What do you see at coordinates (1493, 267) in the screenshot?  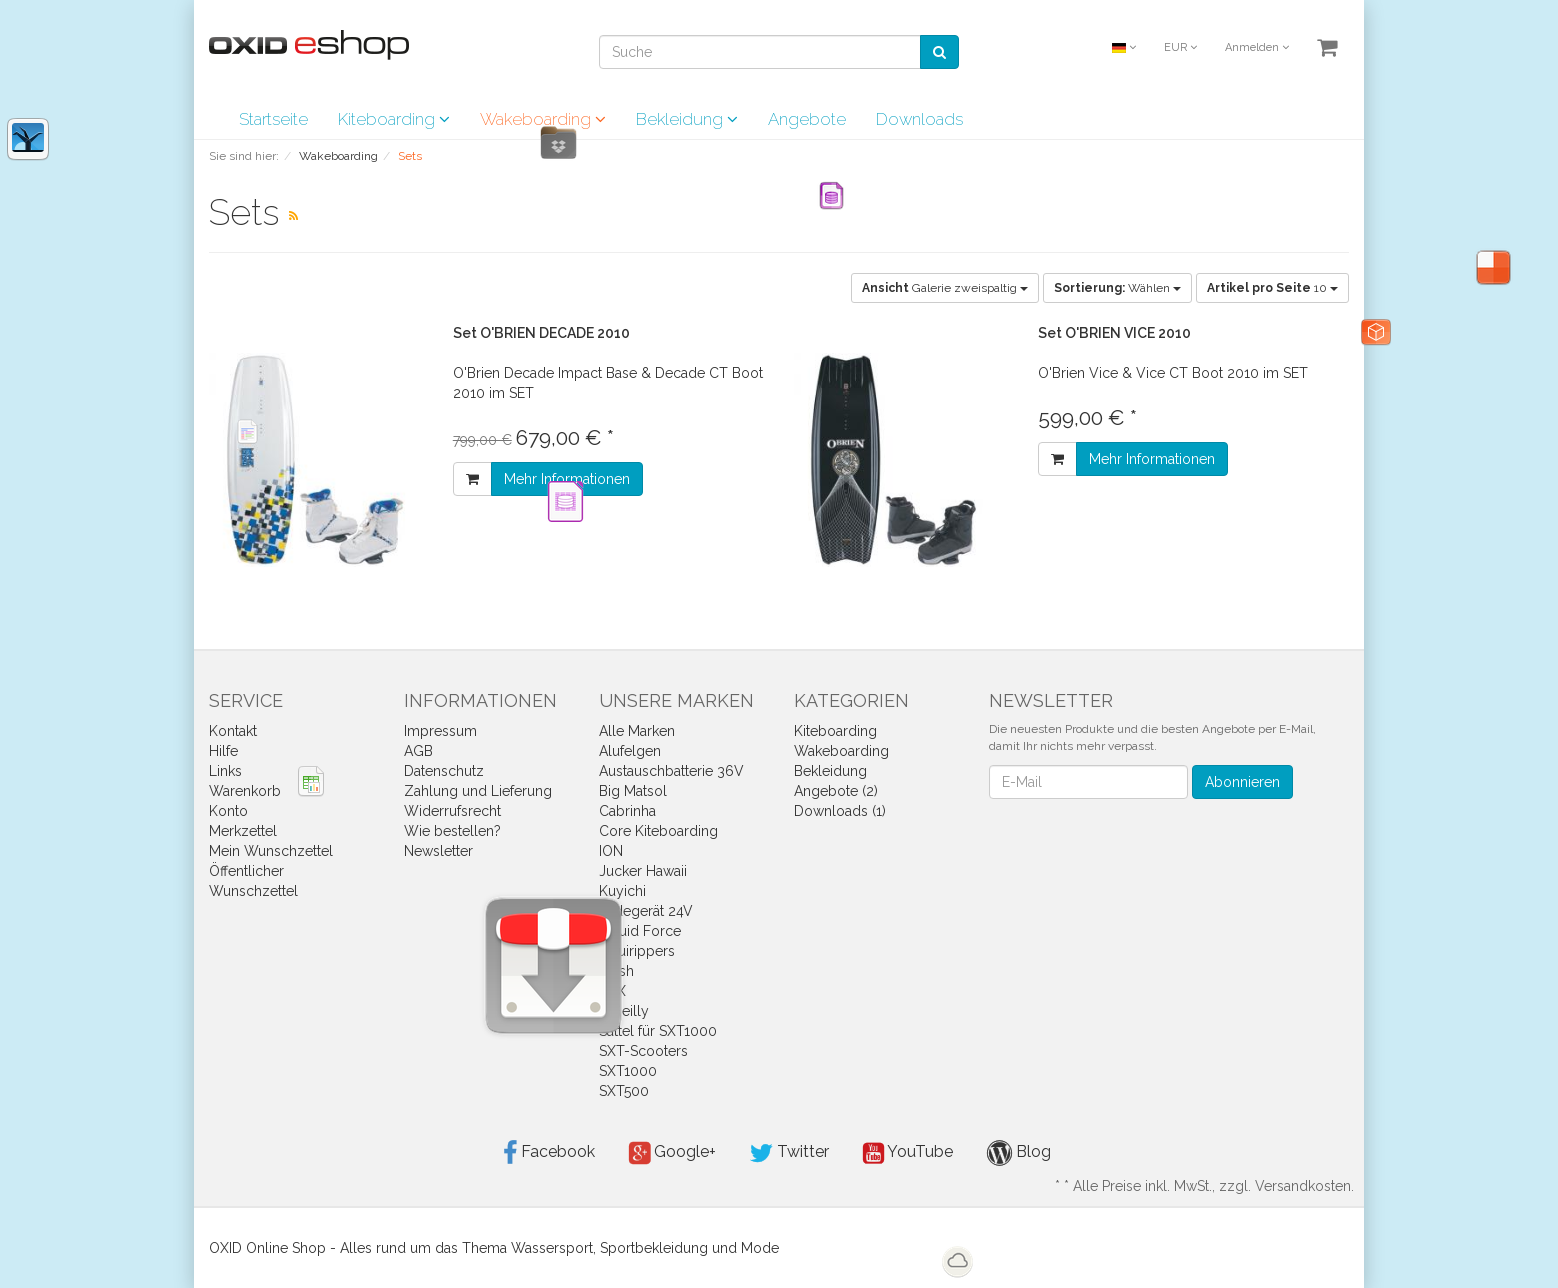 I see `switch to the top-left workspace` at bounding box center [1493, 267].